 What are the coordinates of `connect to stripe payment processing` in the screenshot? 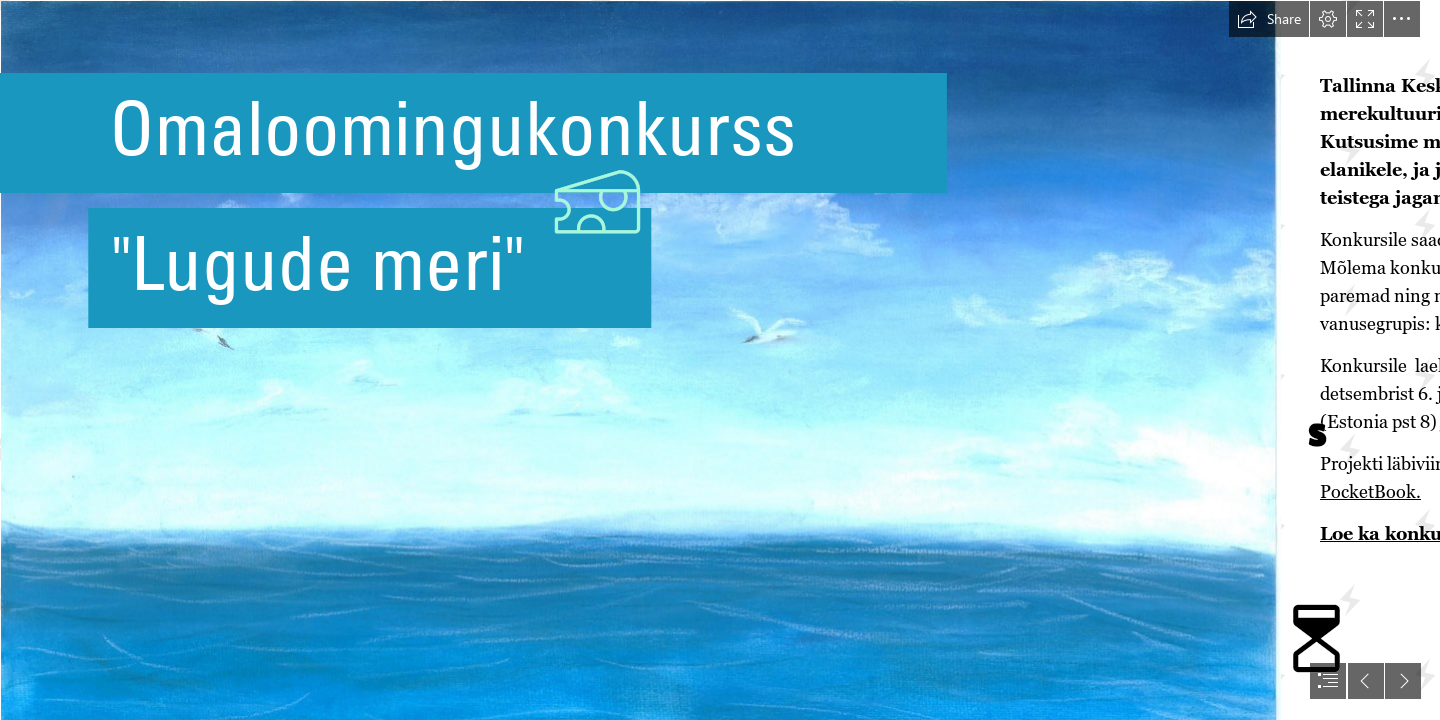 It's located at (1317, 435).